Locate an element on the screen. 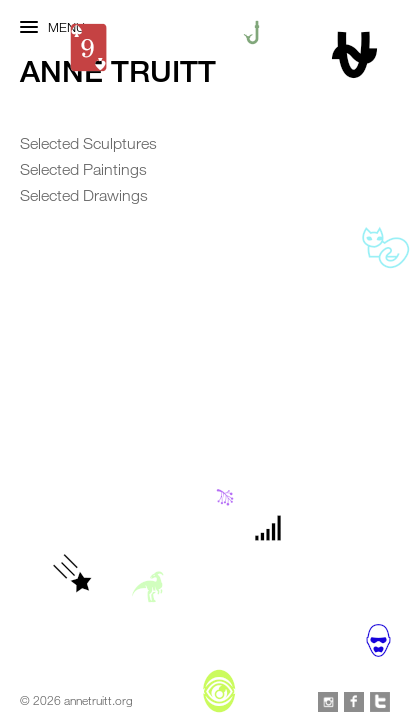  select the 9 of spades card is located at coordinates (88, 47).